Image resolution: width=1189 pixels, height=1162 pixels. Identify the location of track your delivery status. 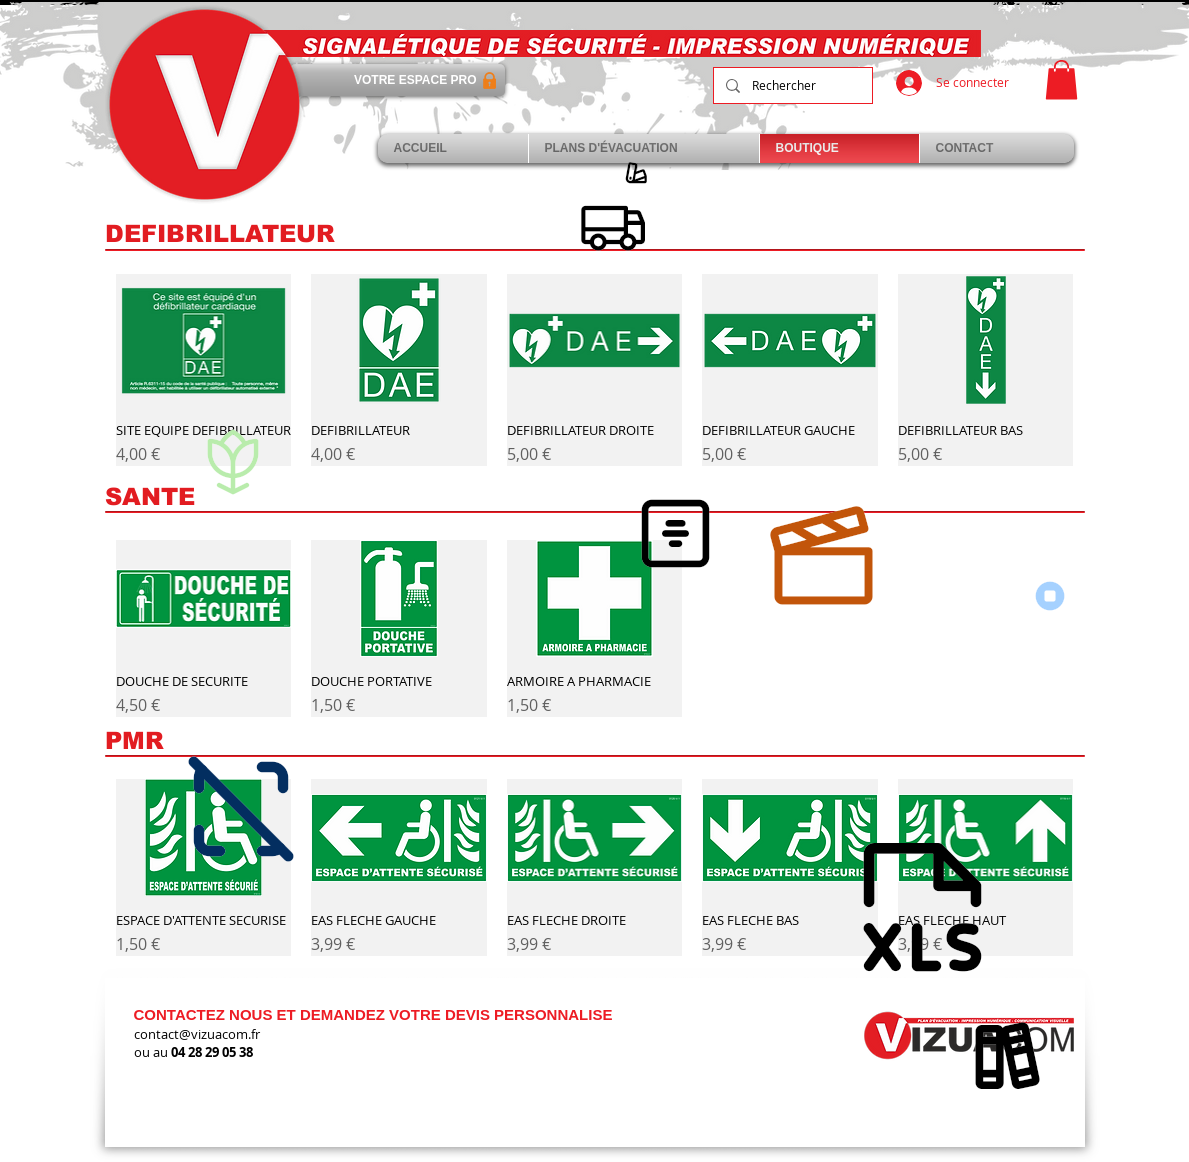
(611, 225).